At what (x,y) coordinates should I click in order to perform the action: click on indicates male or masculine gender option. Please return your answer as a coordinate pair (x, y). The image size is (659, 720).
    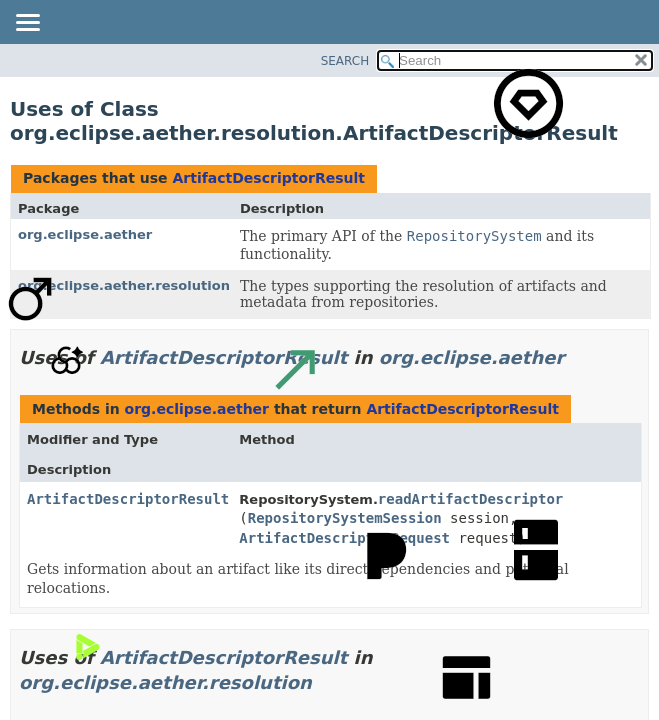
    Looking at the image, I should click on (29, 298).